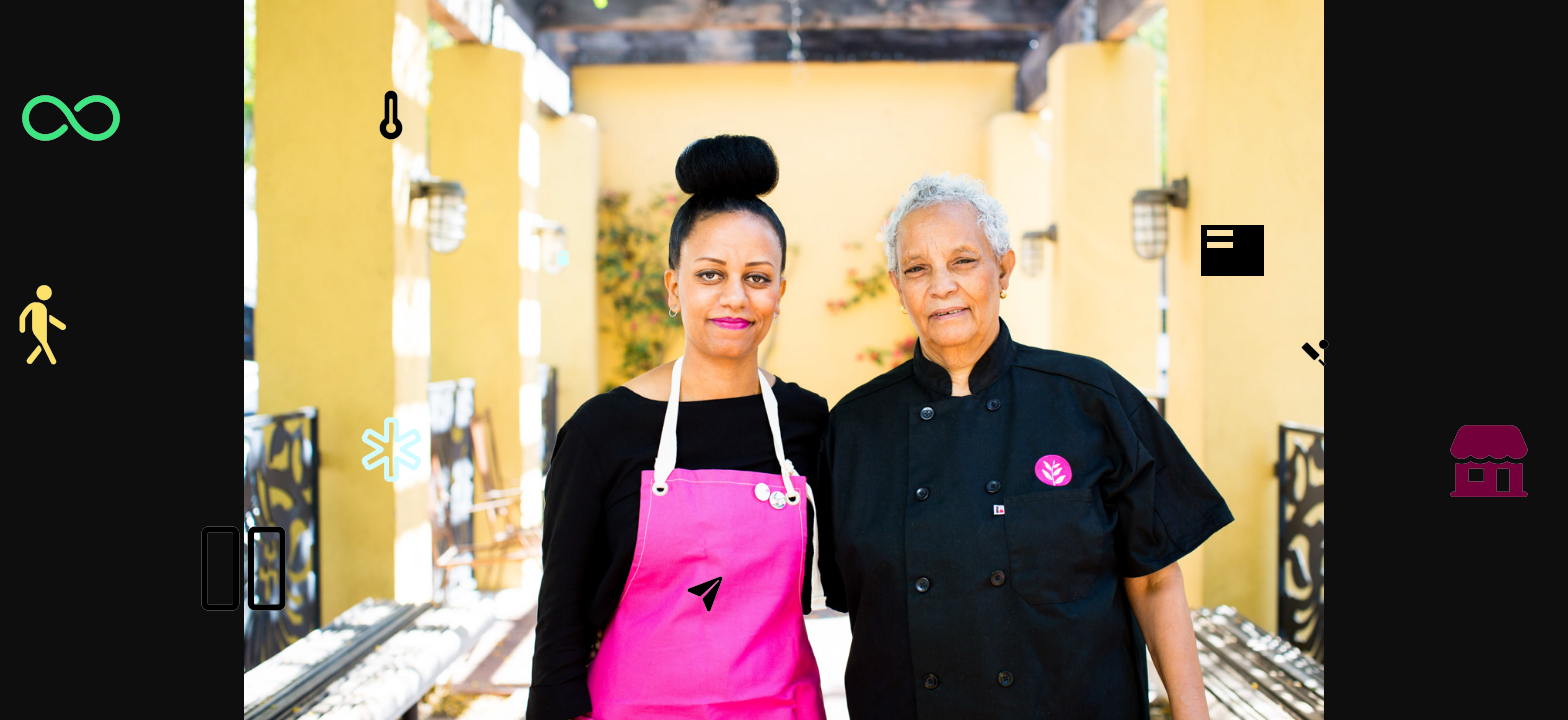  What do you see at coordinates (243, 568) in the screenshot?
I see `switch to column view layout` at bounding box center [243, 568].